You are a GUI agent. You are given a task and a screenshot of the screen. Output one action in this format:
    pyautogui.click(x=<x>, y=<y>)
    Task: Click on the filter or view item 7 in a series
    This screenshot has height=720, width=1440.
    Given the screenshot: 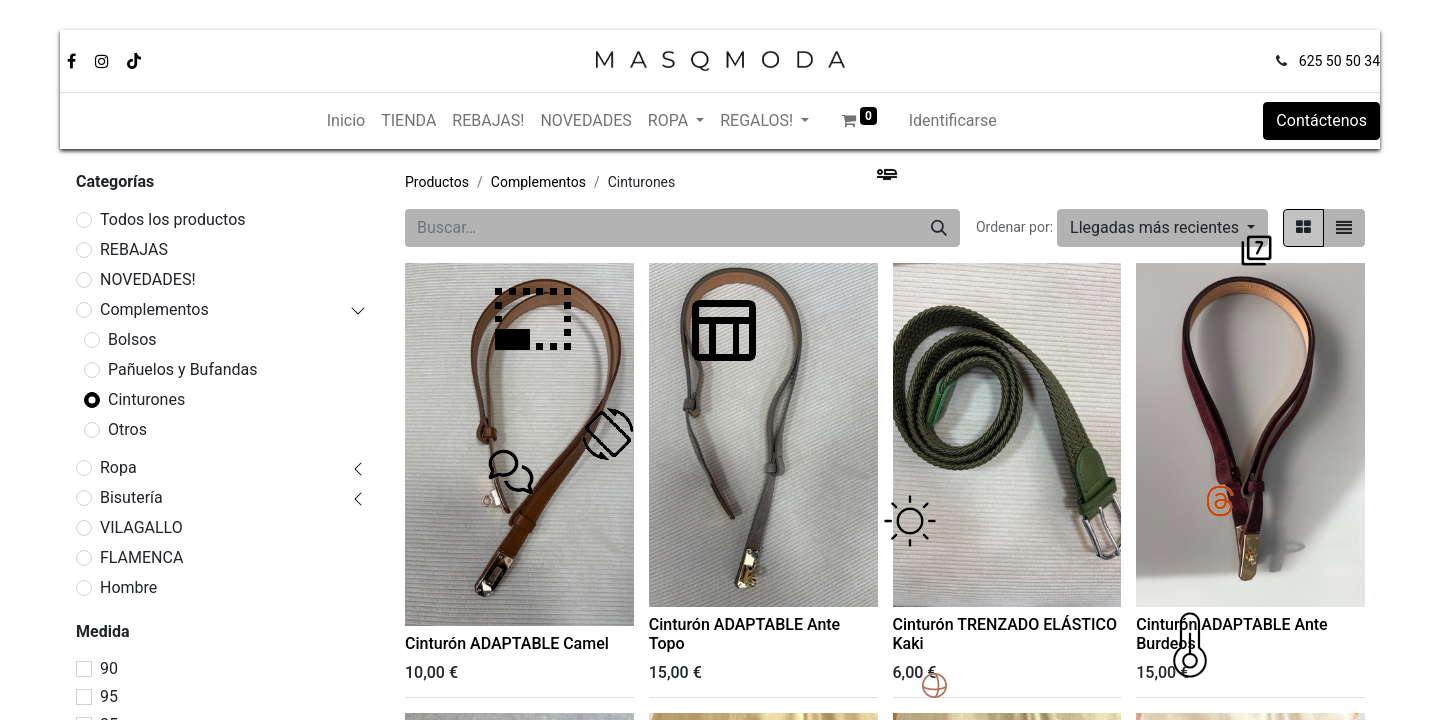 What is the action you would take?
    pyautogui.click(x=1256, y=250)
    